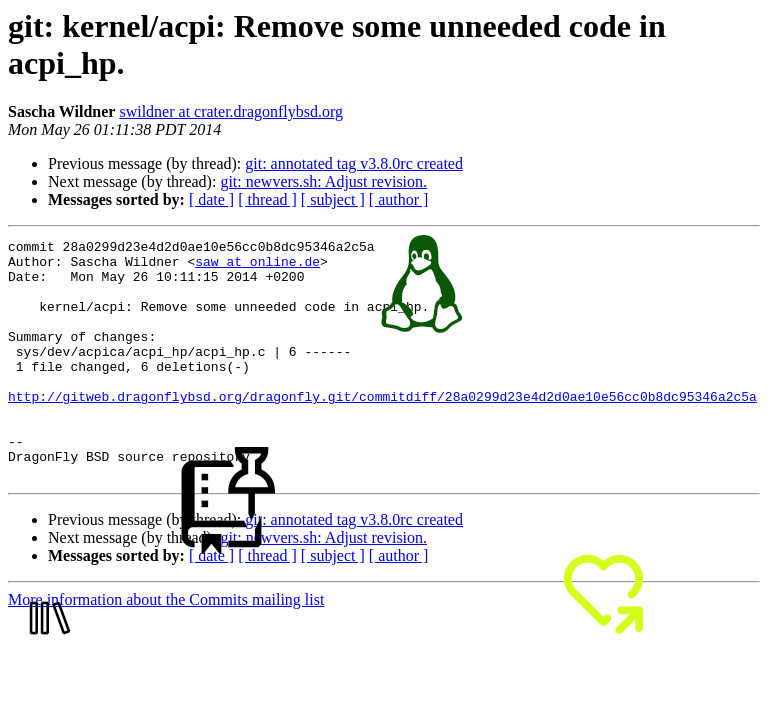 This screenshot has width=768, height=720. Describe the element at coordinates (603, 590) in the screenshot. I see `share a liked or favorited item` at that location.